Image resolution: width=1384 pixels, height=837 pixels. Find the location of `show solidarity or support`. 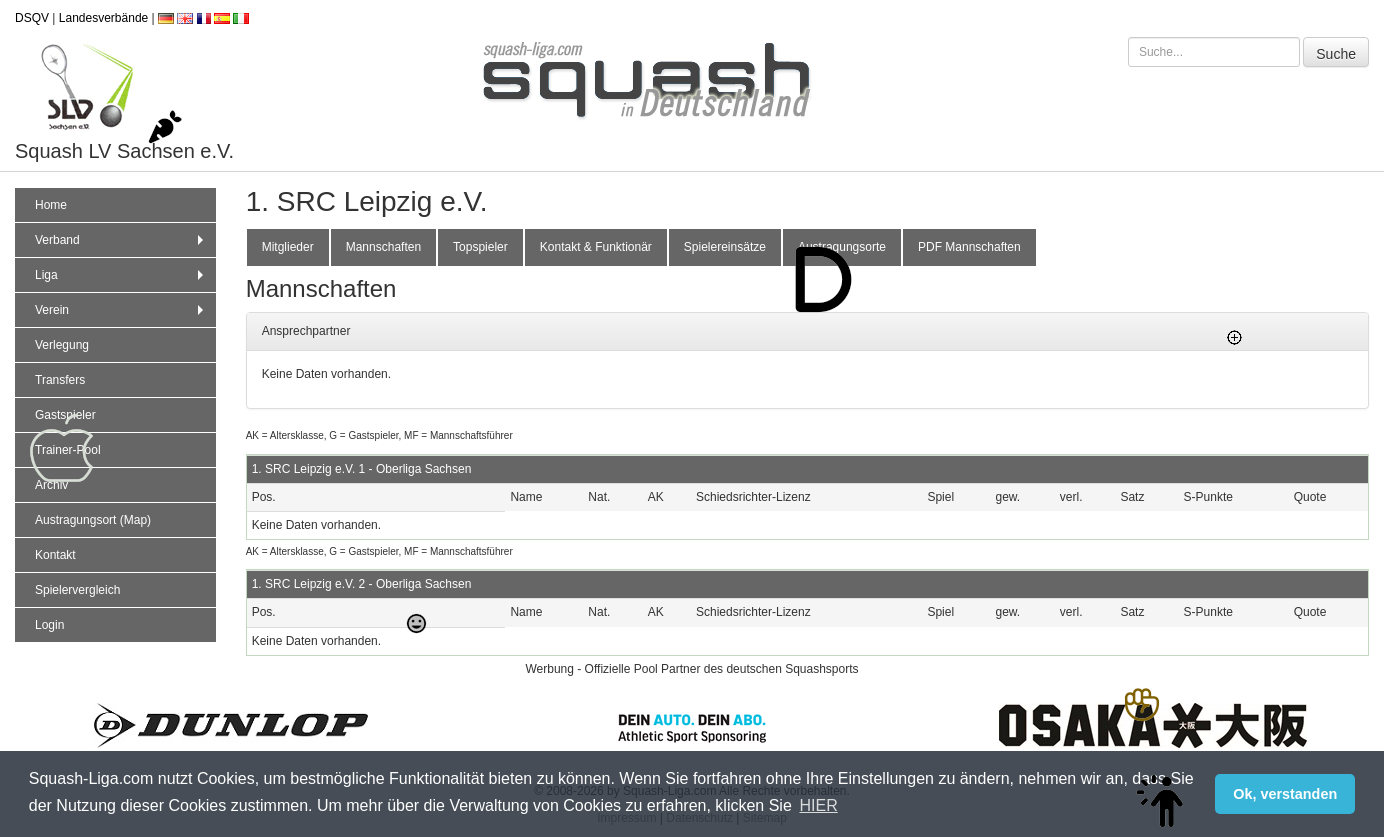

show solidarity or support is located at coordinates (1142, 704).